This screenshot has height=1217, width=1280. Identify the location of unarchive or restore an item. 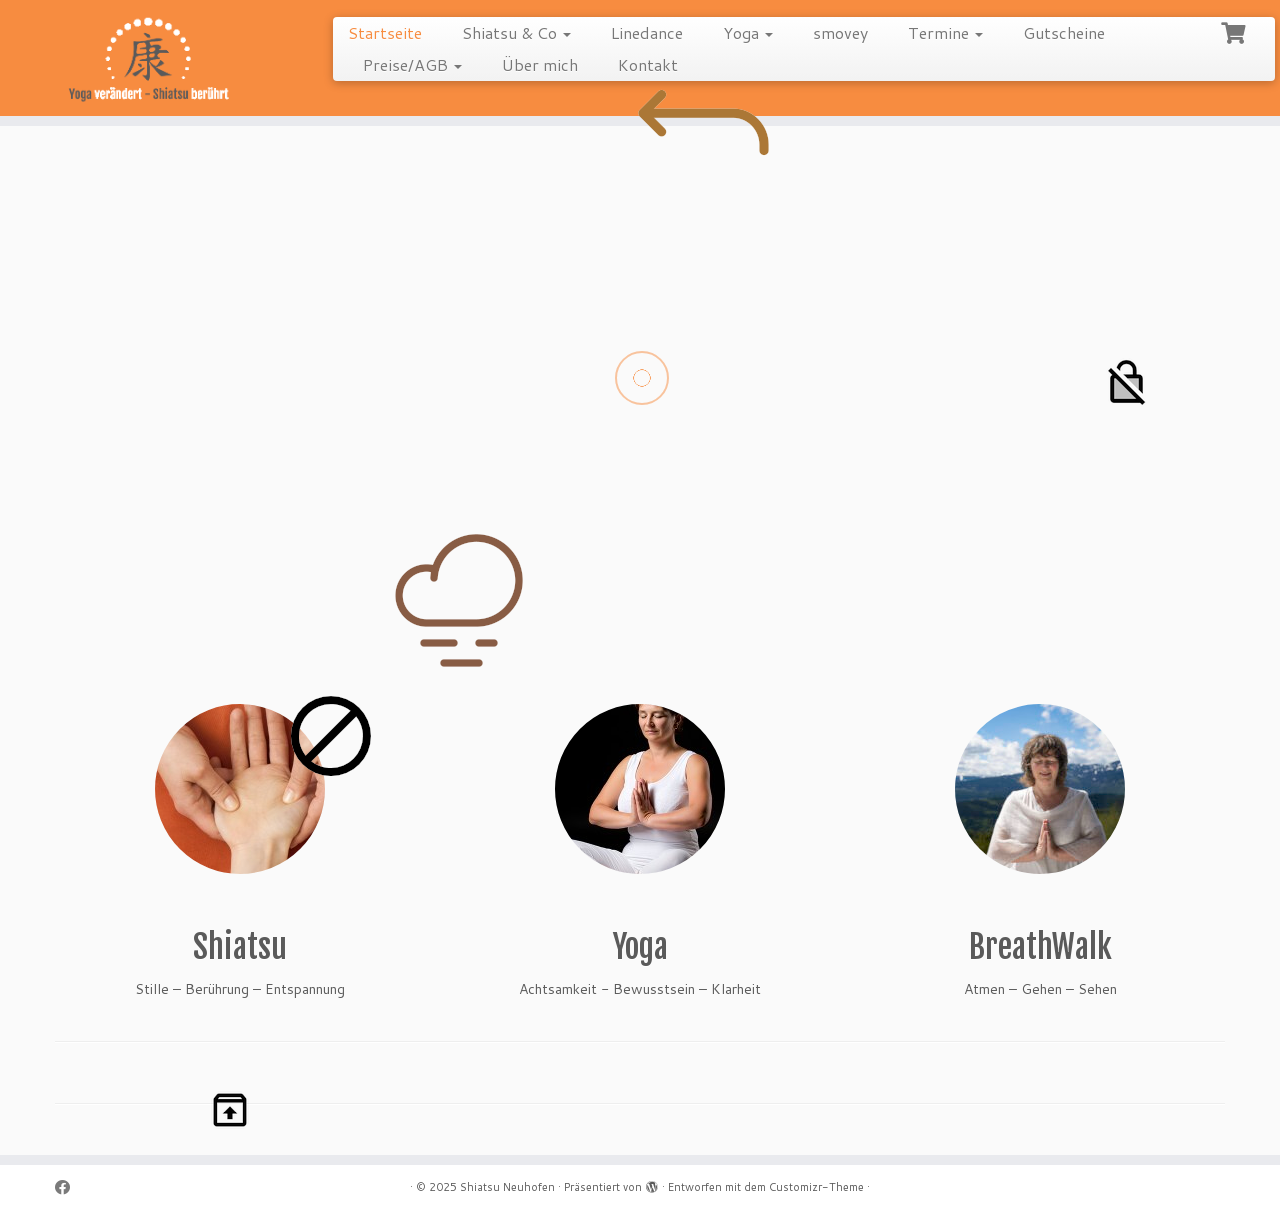
(230, 1110).